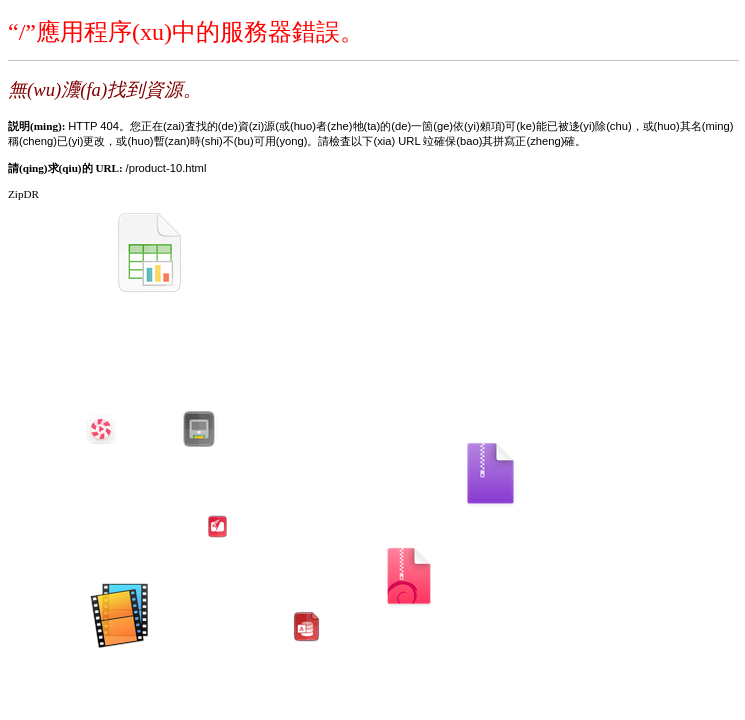  I want to click on indicates a ROM file type, so click(199, 429).